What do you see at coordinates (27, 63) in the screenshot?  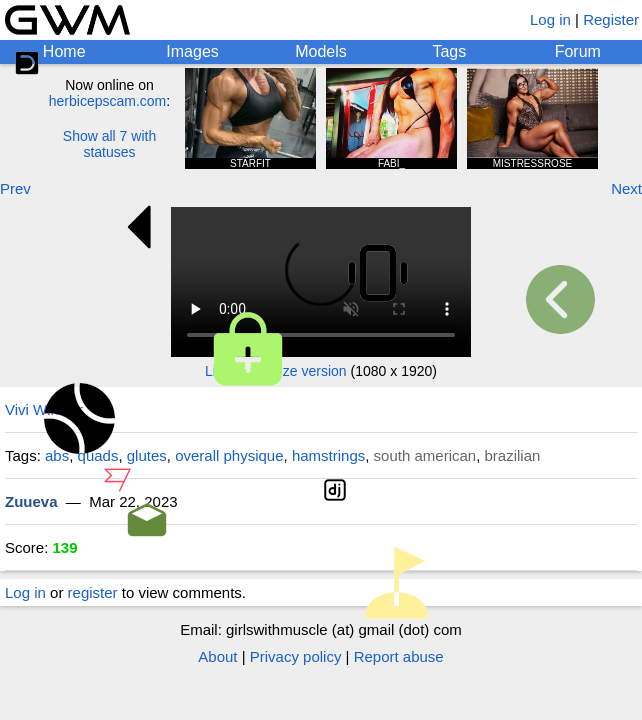 I see `indicates a superset relationship in mathematical notation` at bounding box center [27, 63].